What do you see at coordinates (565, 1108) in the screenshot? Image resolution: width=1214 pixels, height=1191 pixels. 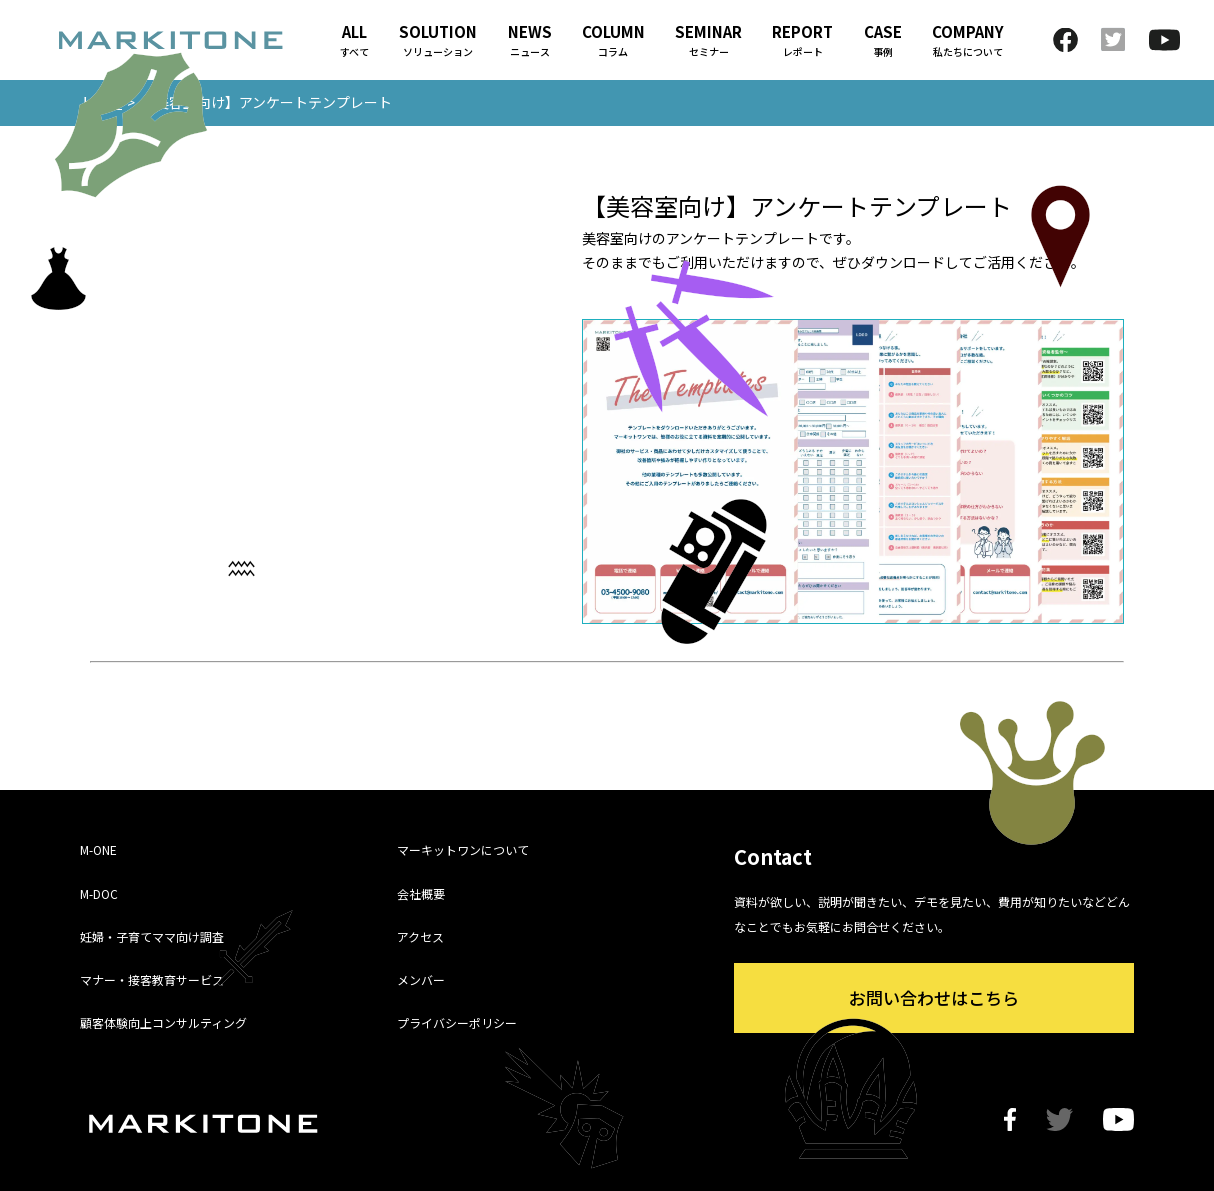 I see `indicates critical hit or headshot damage` at bounding box center [565, 1108].